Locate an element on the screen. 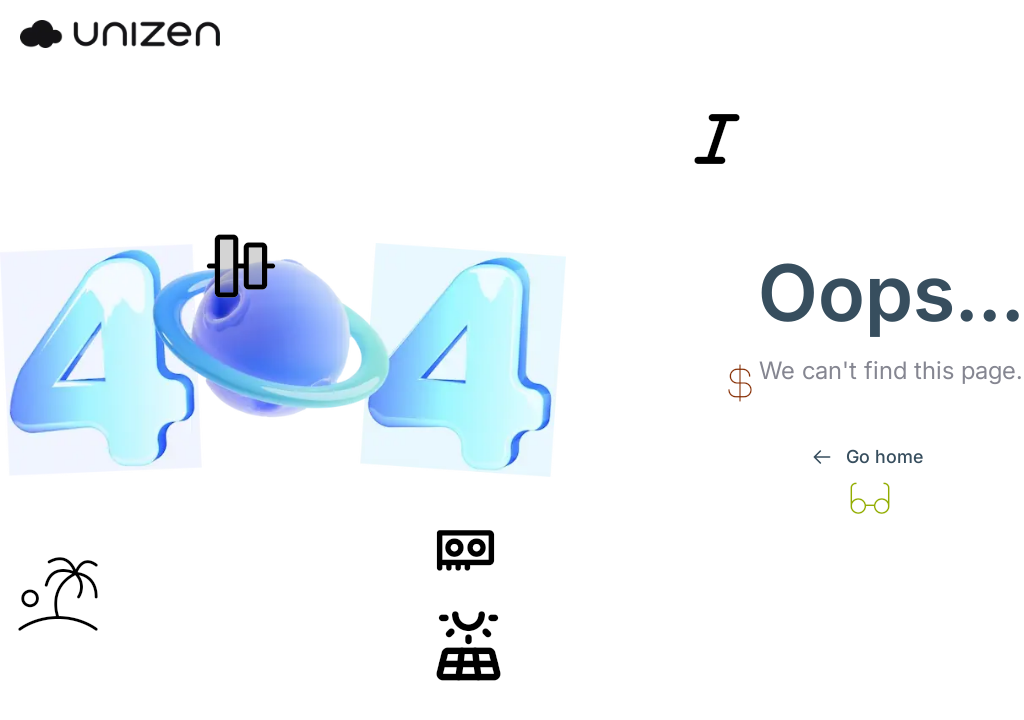  access solar energy settings is located at coordinates (468, 647).